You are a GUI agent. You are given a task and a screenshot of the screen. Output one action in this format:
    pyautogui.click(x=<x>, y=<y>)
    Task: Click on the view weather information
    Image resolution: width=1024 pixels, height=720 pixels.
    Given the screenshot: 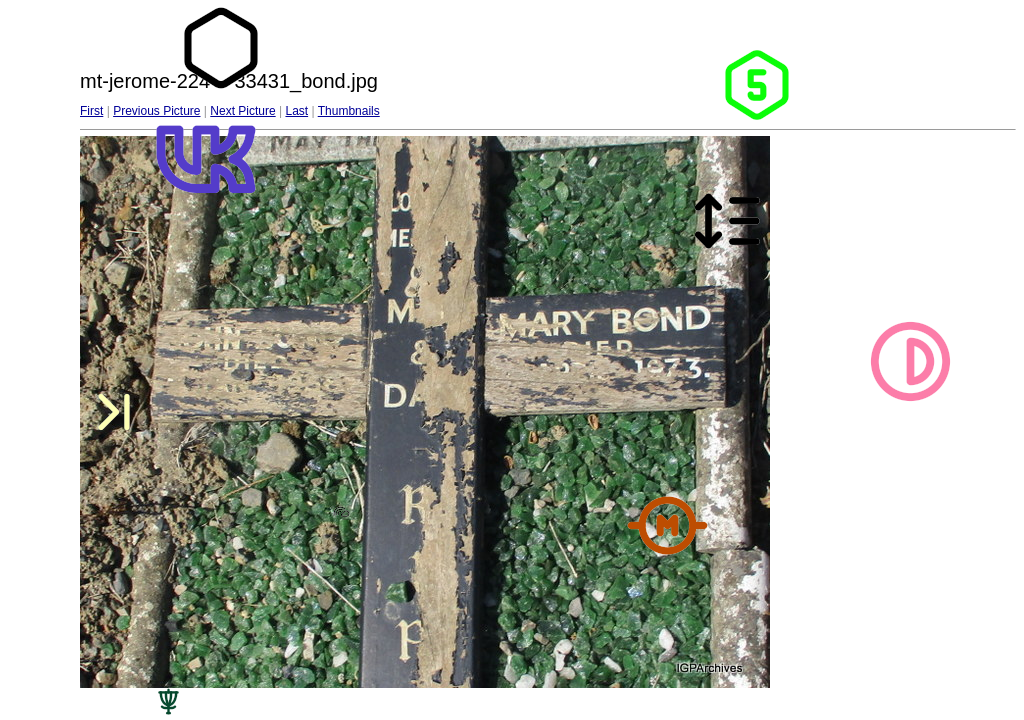 What is the action you would take?
    pyautogui.click(x=341, y=511)
    